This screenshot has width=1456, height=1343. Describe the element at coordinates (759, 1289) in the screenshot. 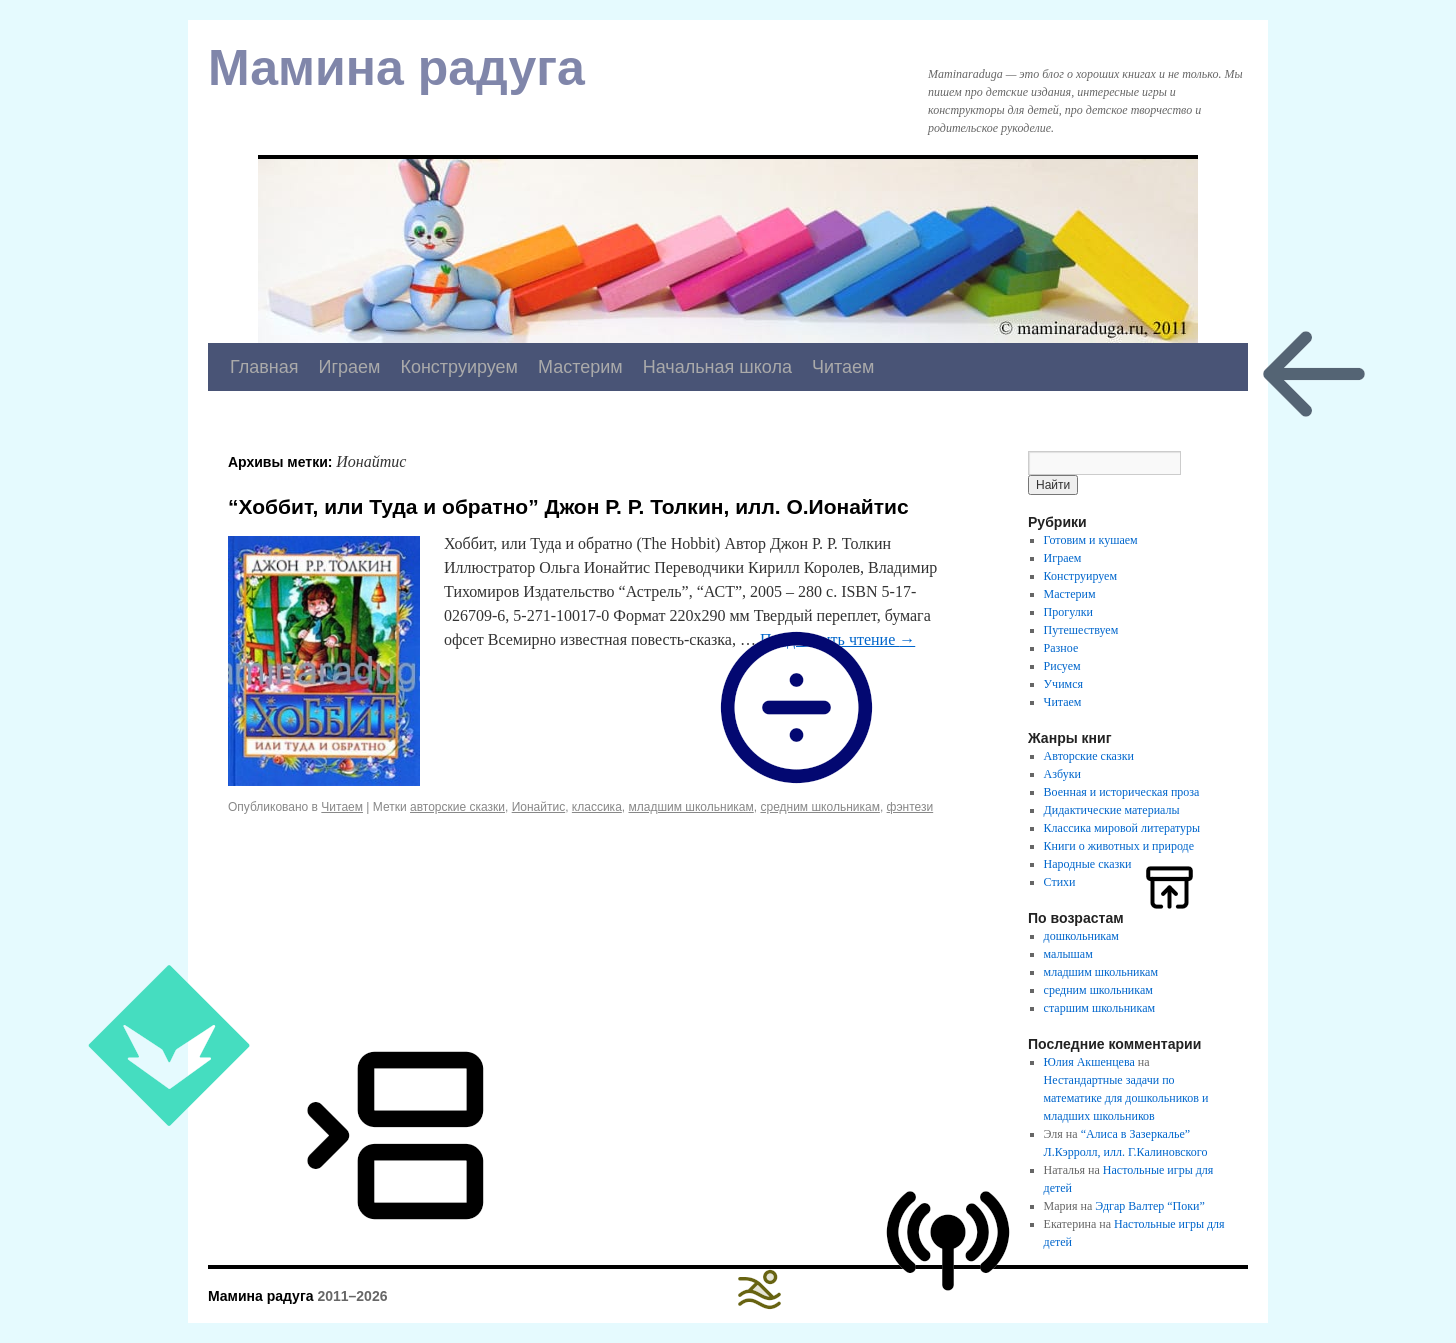

I see `indicates swimming pool or aquatic facilities nearby` at that location.